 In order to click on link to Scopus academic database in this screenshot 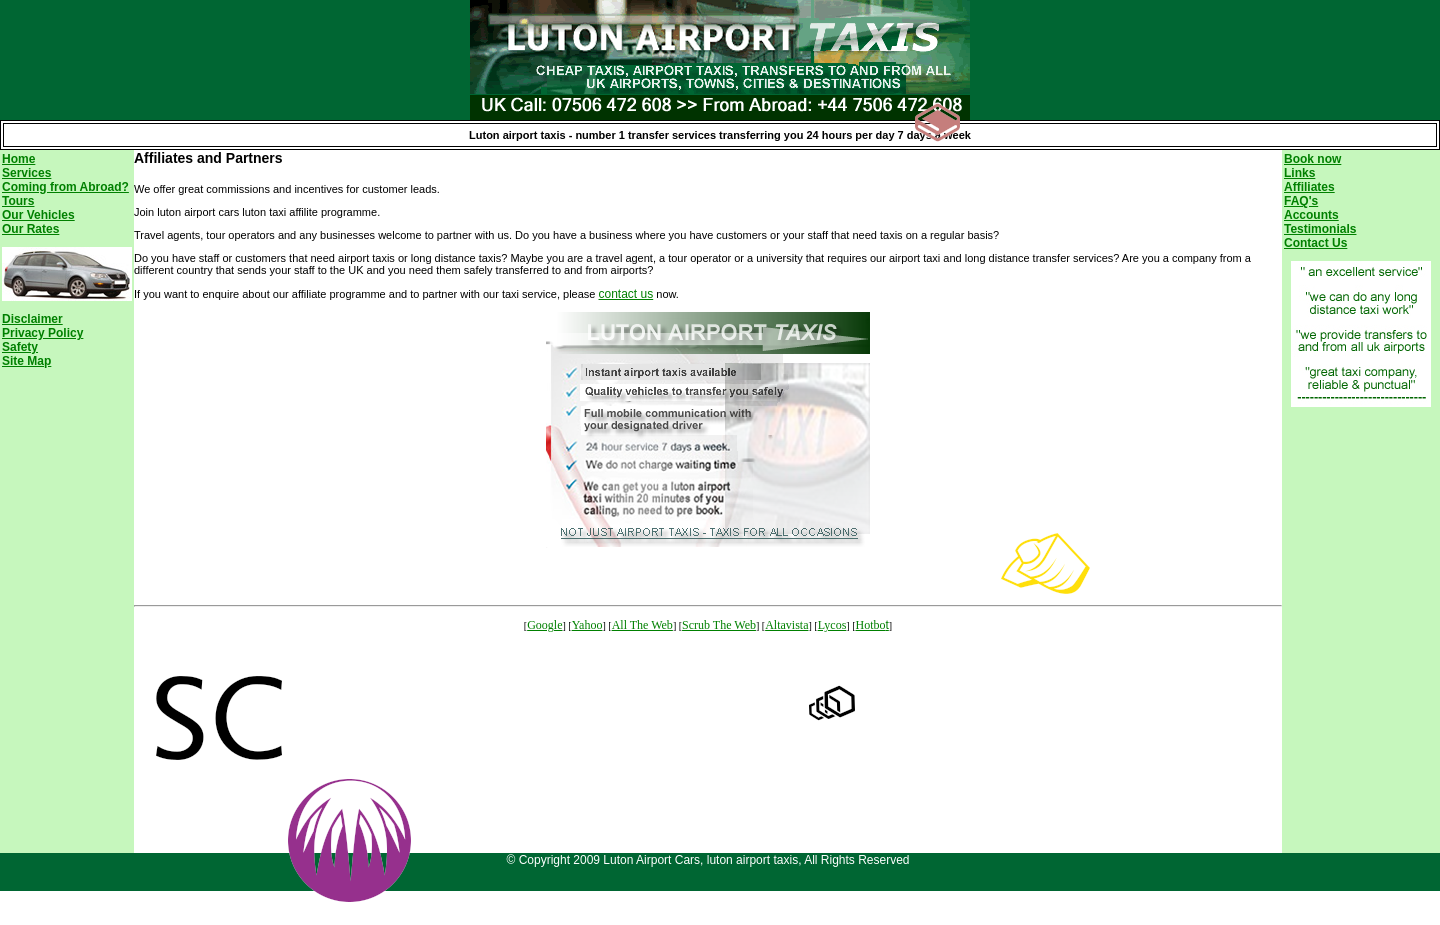, I will do `click(219, 718)`.